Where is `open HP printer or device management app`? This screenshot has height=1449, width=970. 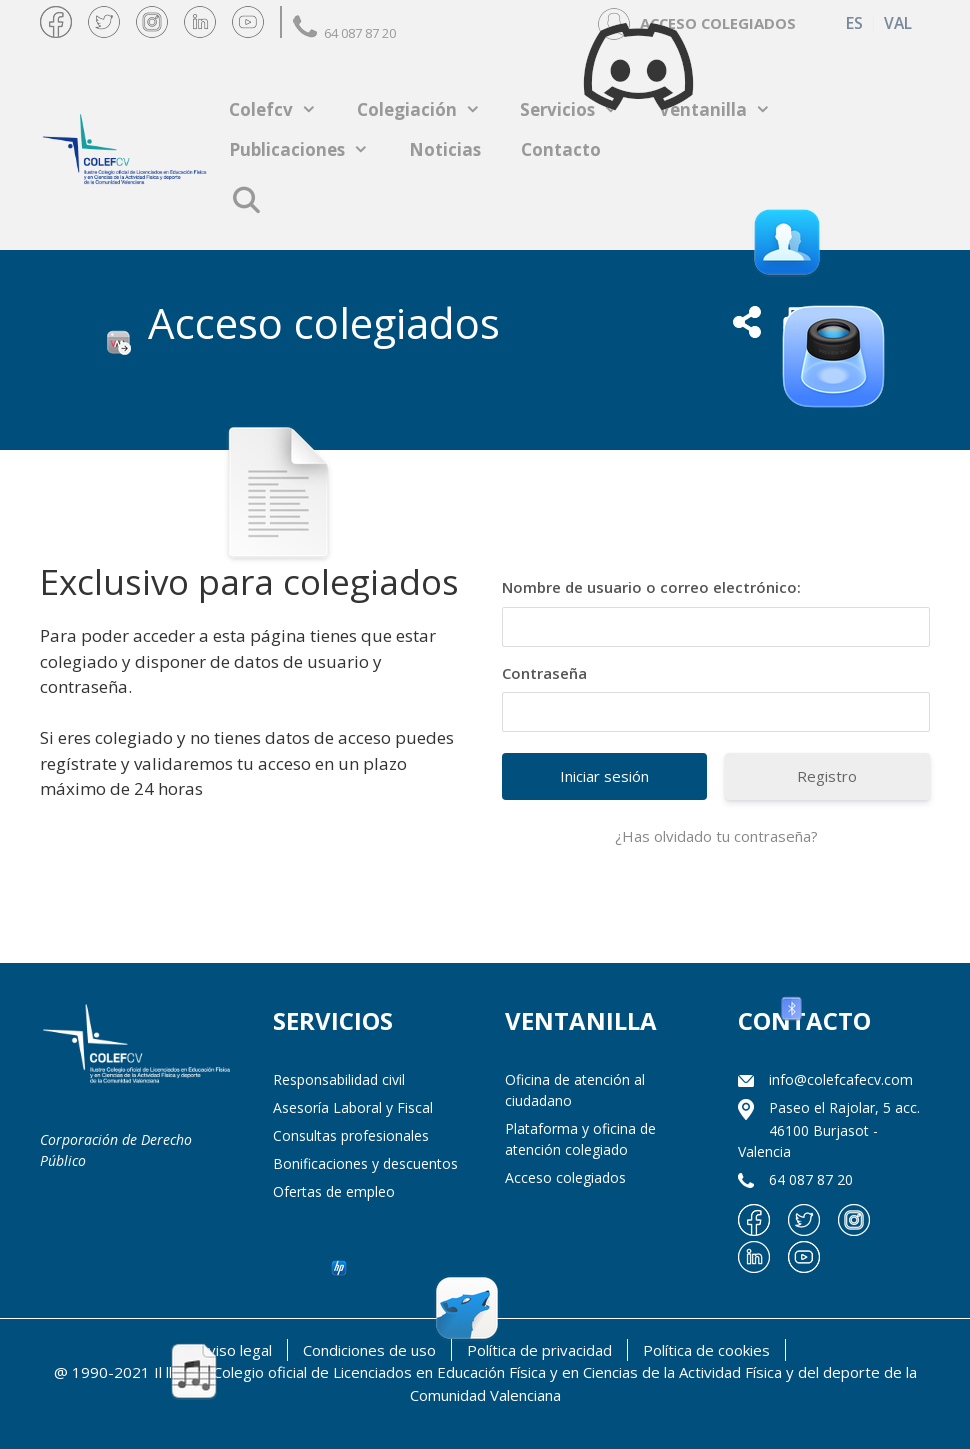
open HP printer or device management app is located at coordinates (339, 1268).